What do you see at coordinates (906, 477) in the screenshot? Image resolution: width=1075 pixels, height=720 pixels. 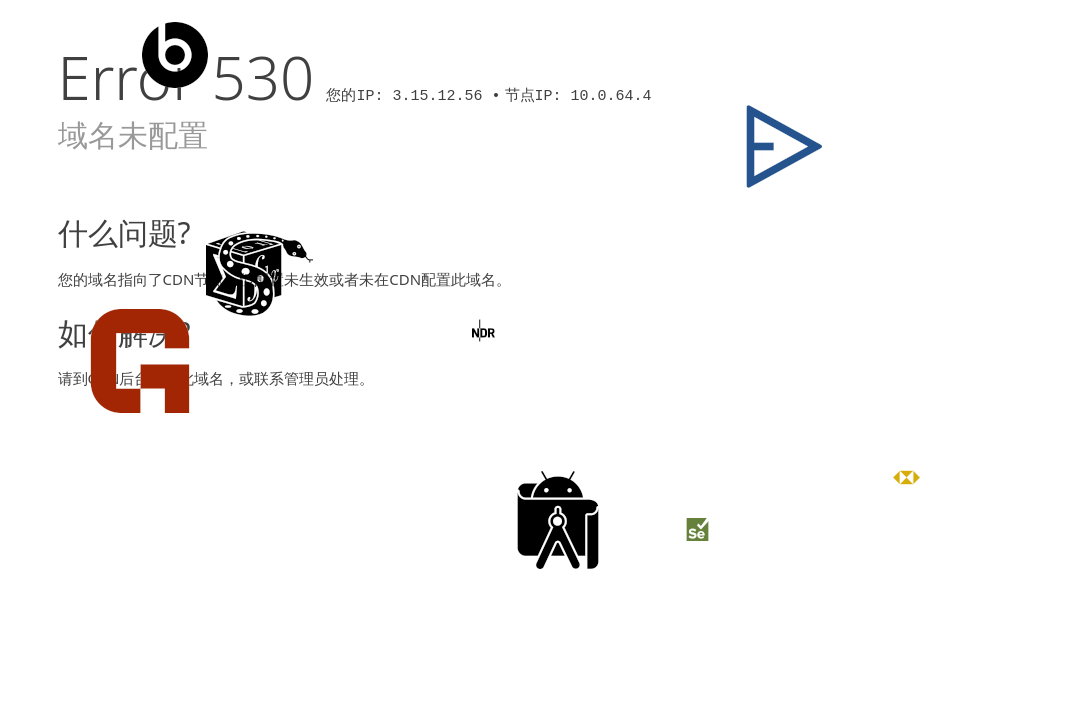 I see `open HSBC banking app` at bounding box center [906, 477].